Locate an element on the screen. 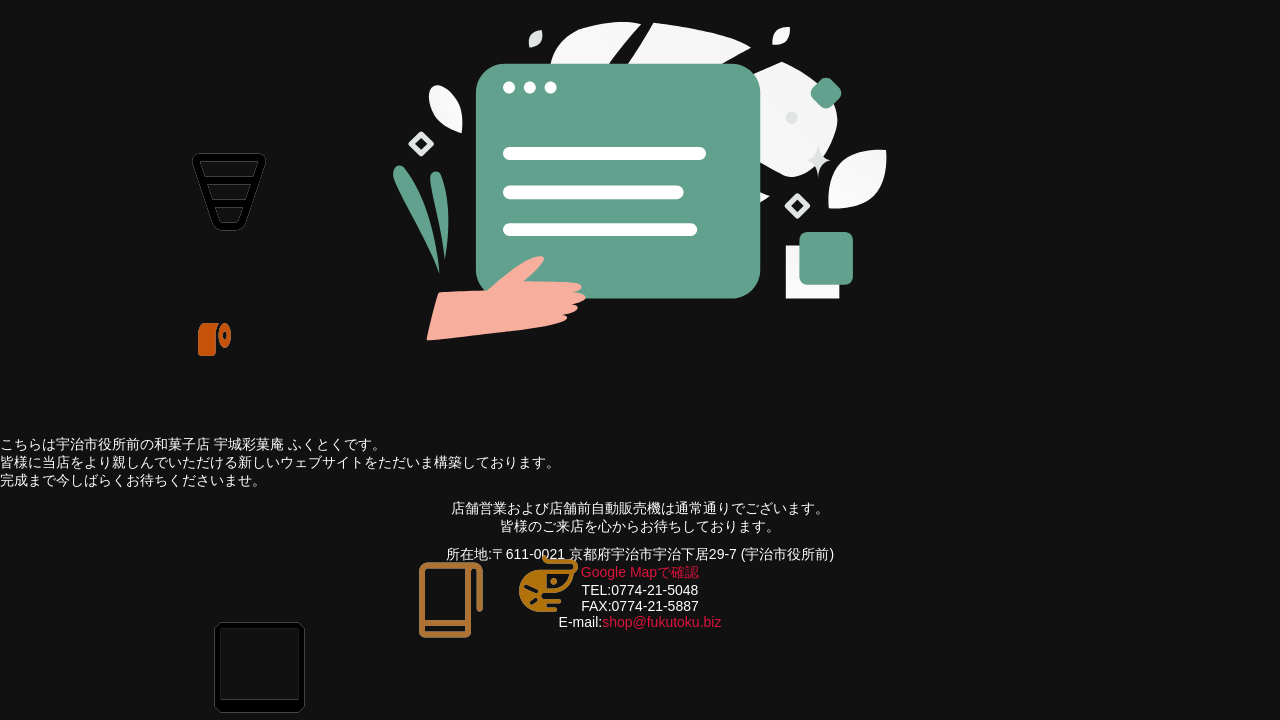 The width and height of the screenshot is (1280, 720). view towel or linen amenities is located at coordinates (448, 600).